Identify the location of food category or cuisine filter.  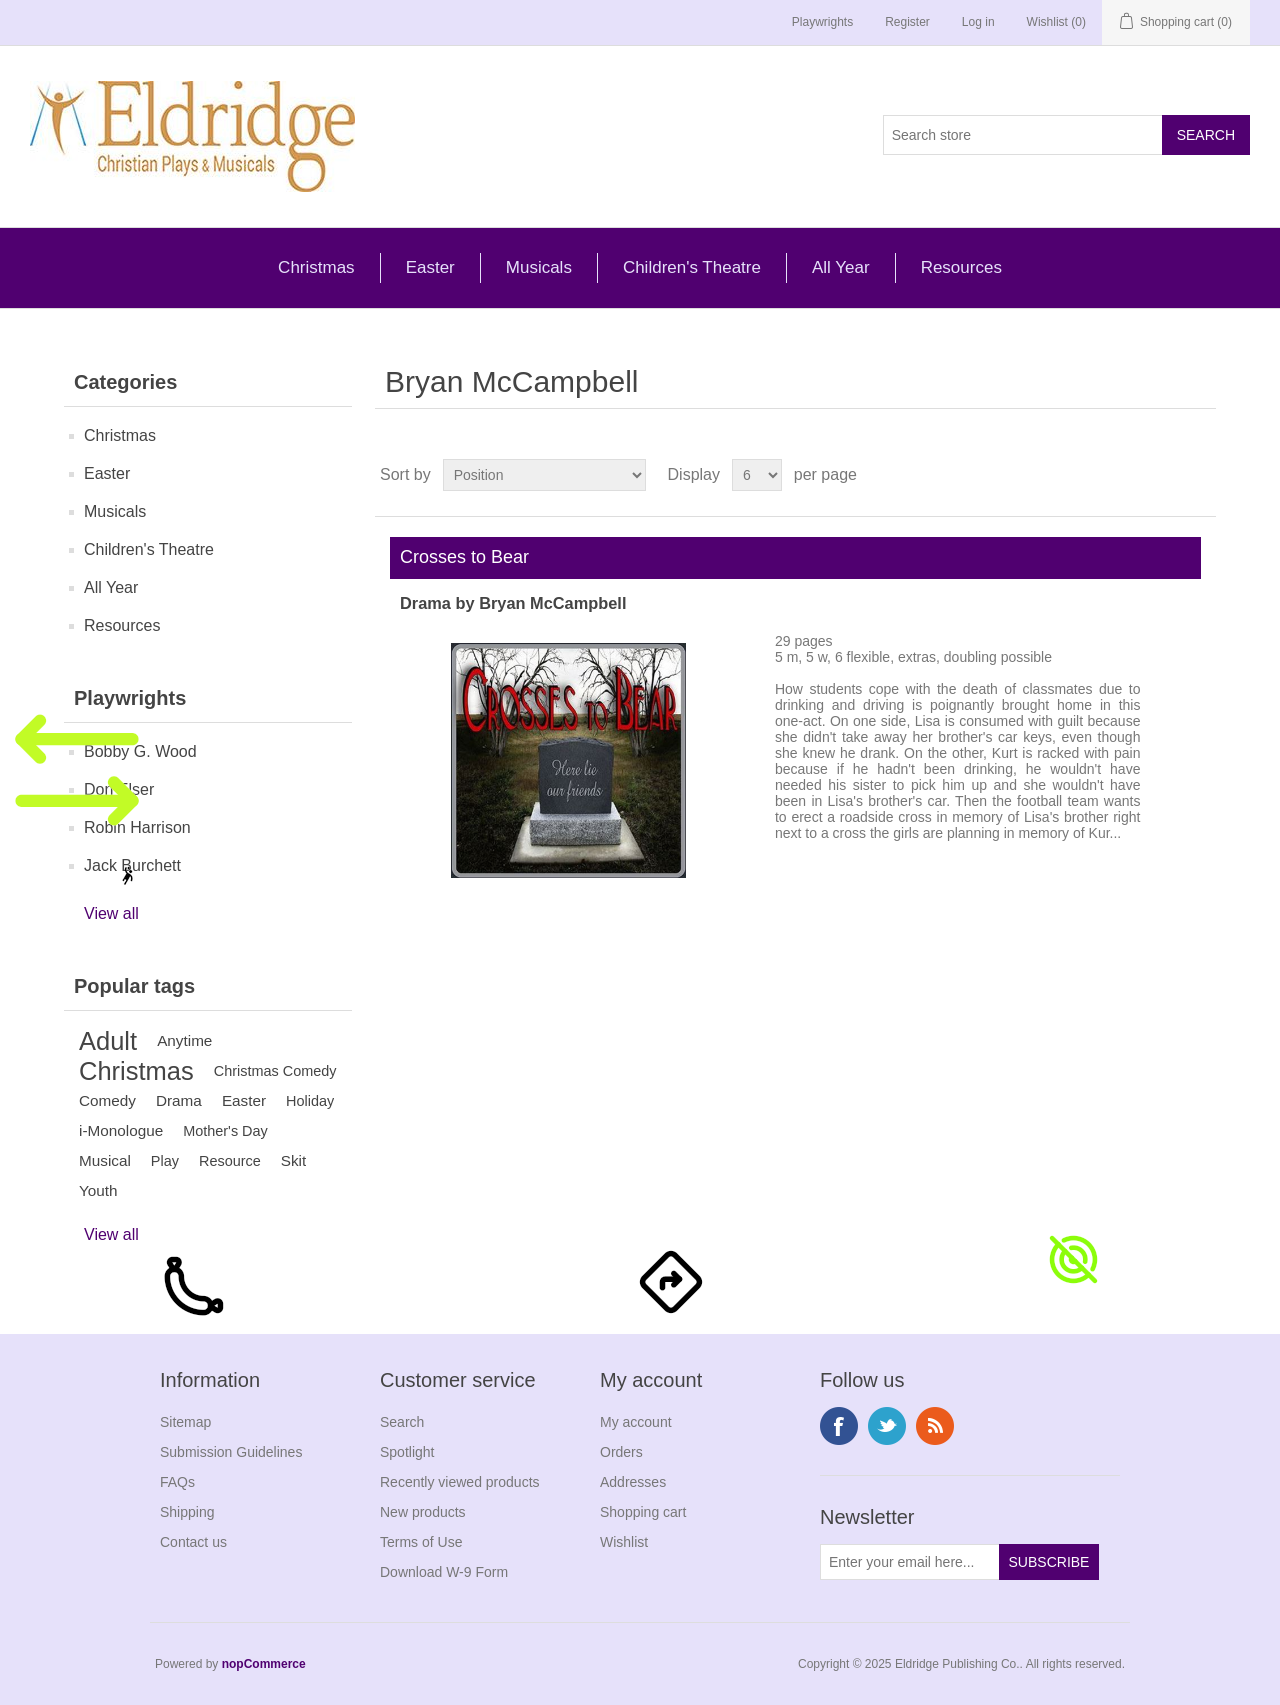
(192, 1287).